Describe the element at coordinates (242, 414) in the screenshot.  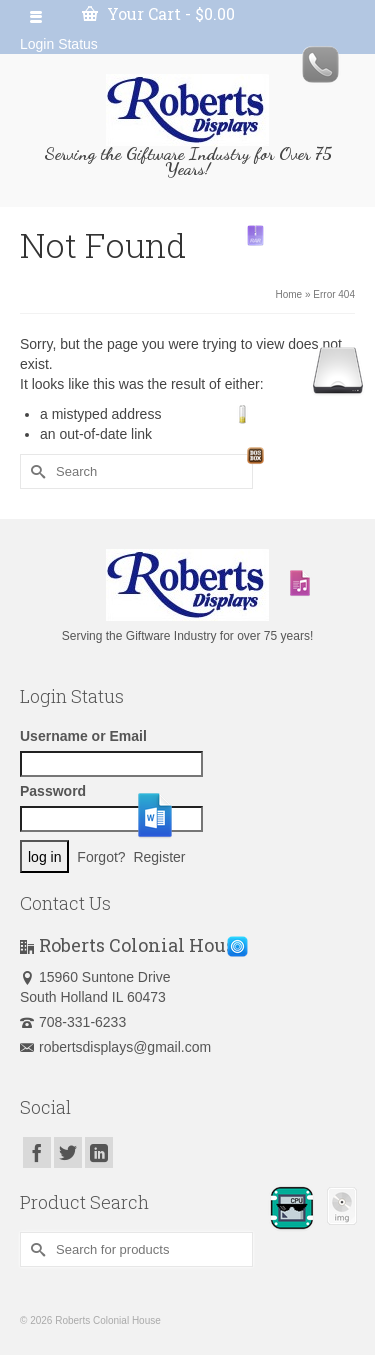
I see `indicates low battery level` at that location.